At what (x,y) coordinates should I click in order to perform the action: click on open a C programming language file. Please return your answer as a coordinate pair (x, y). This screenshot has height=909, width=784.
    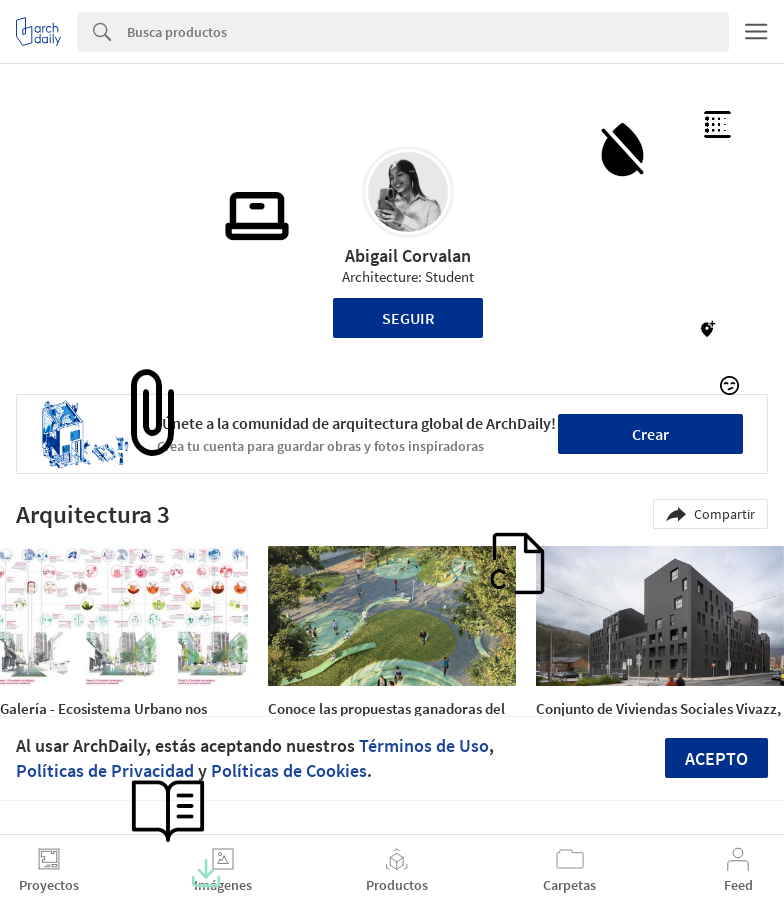
    Looking at the image, I should click on (518, 563).